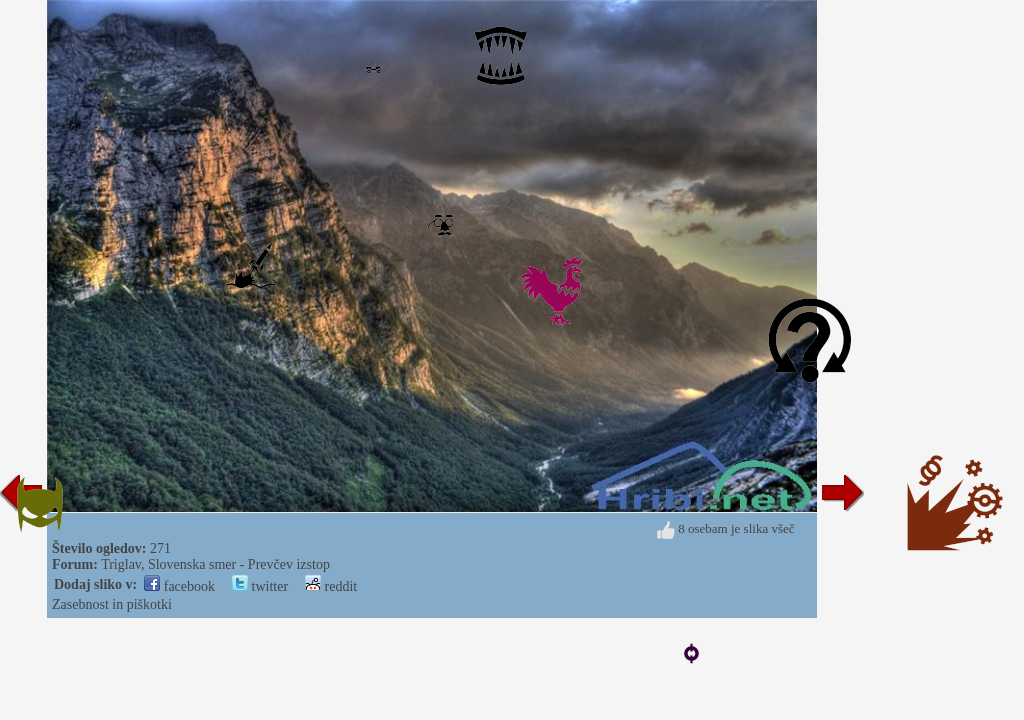 This screenshot has width=1024, height=720. Describe the element at coordinates (550, 290) in the screenshot. I see `indicates morning alarm or wake-up feature` at that location.